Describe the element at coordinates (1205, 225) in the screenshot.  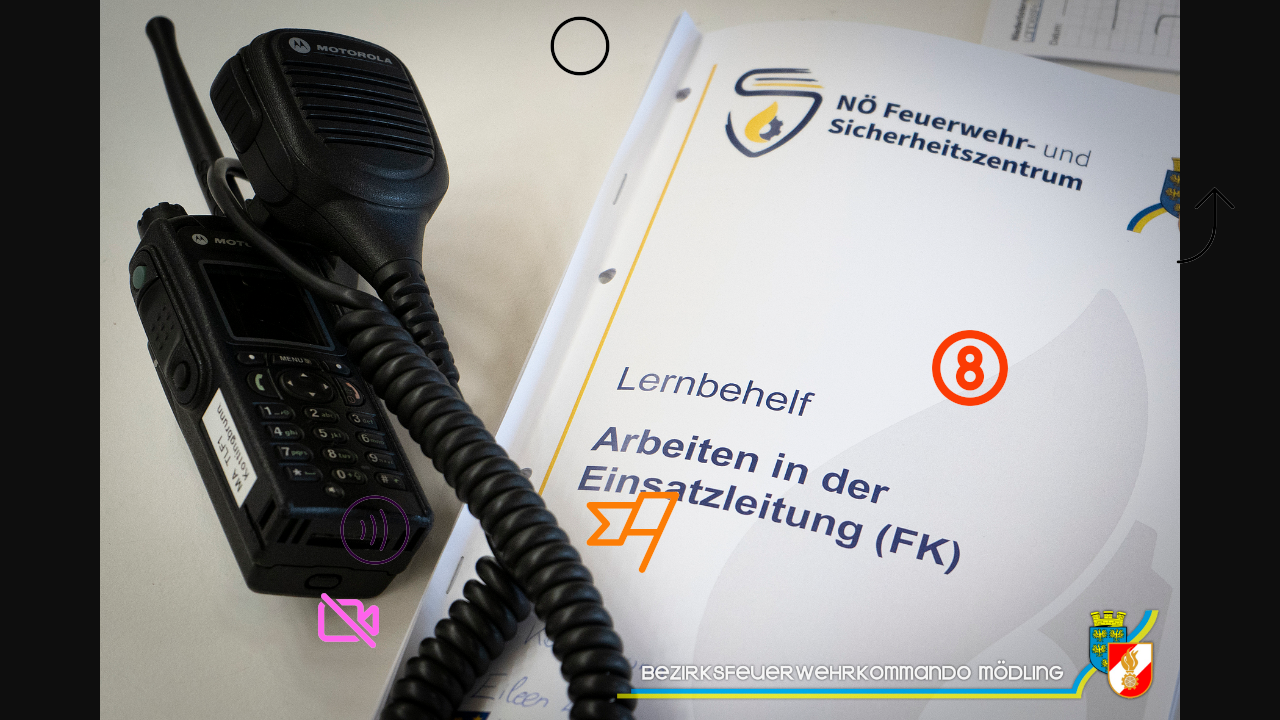
I see `go back and up in navigation` at that location.